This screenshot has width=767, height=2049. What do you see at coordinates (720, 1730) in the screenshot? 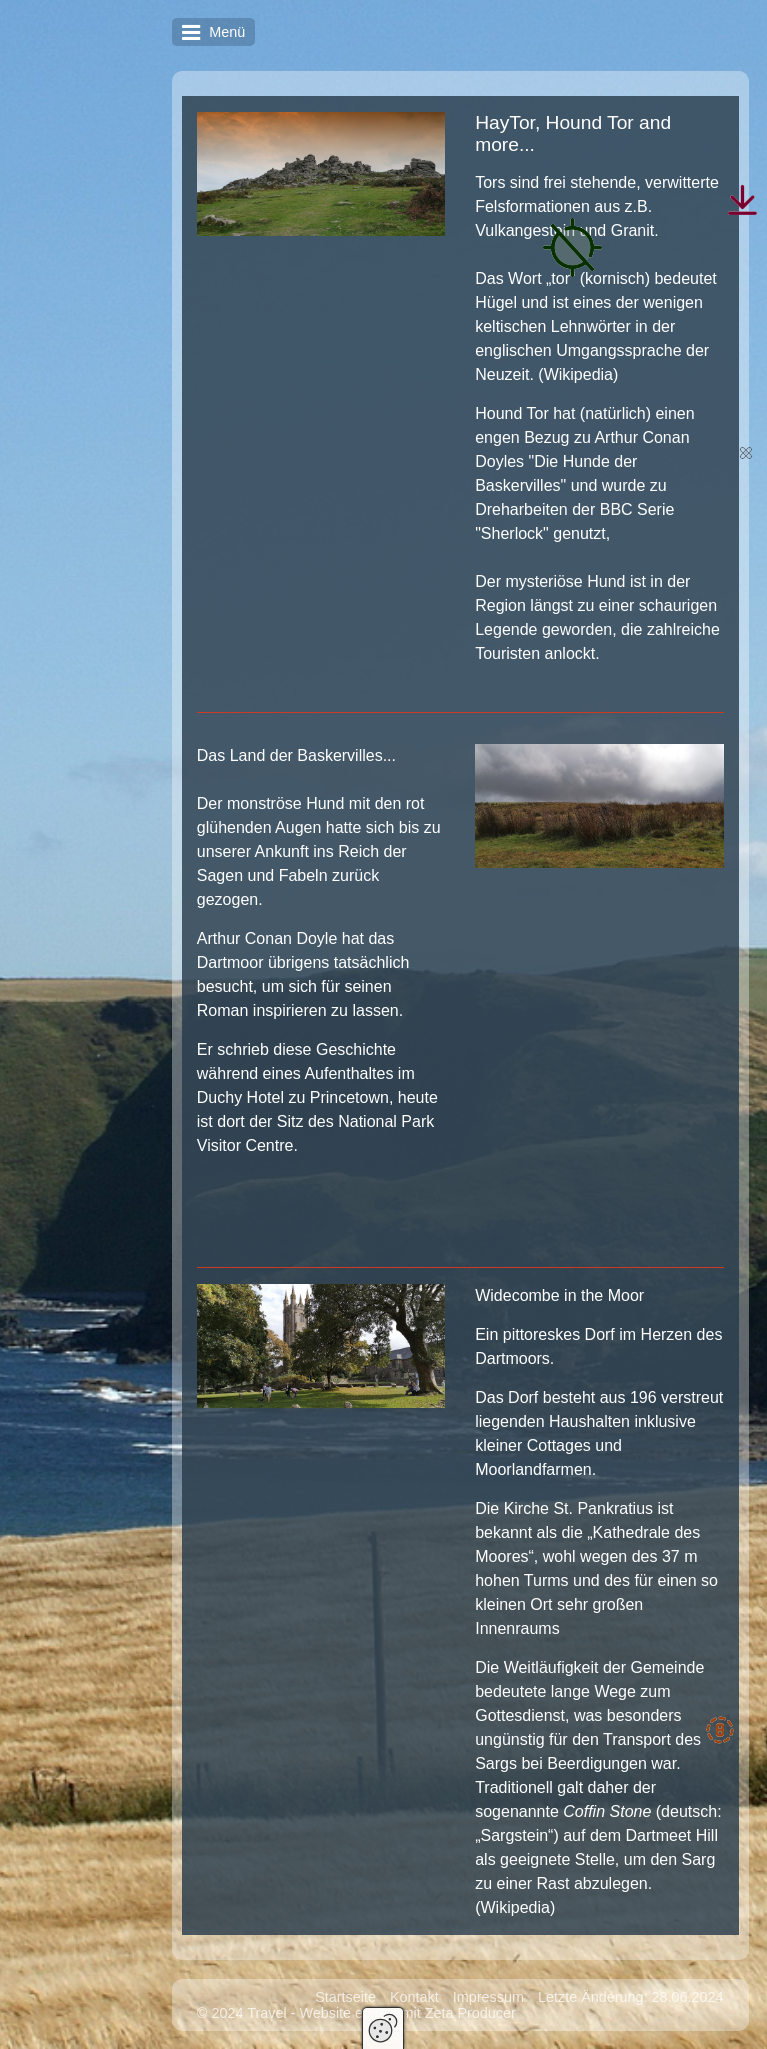
I see `step 8 in a multi-step process` at bounding box center [720, 1730].